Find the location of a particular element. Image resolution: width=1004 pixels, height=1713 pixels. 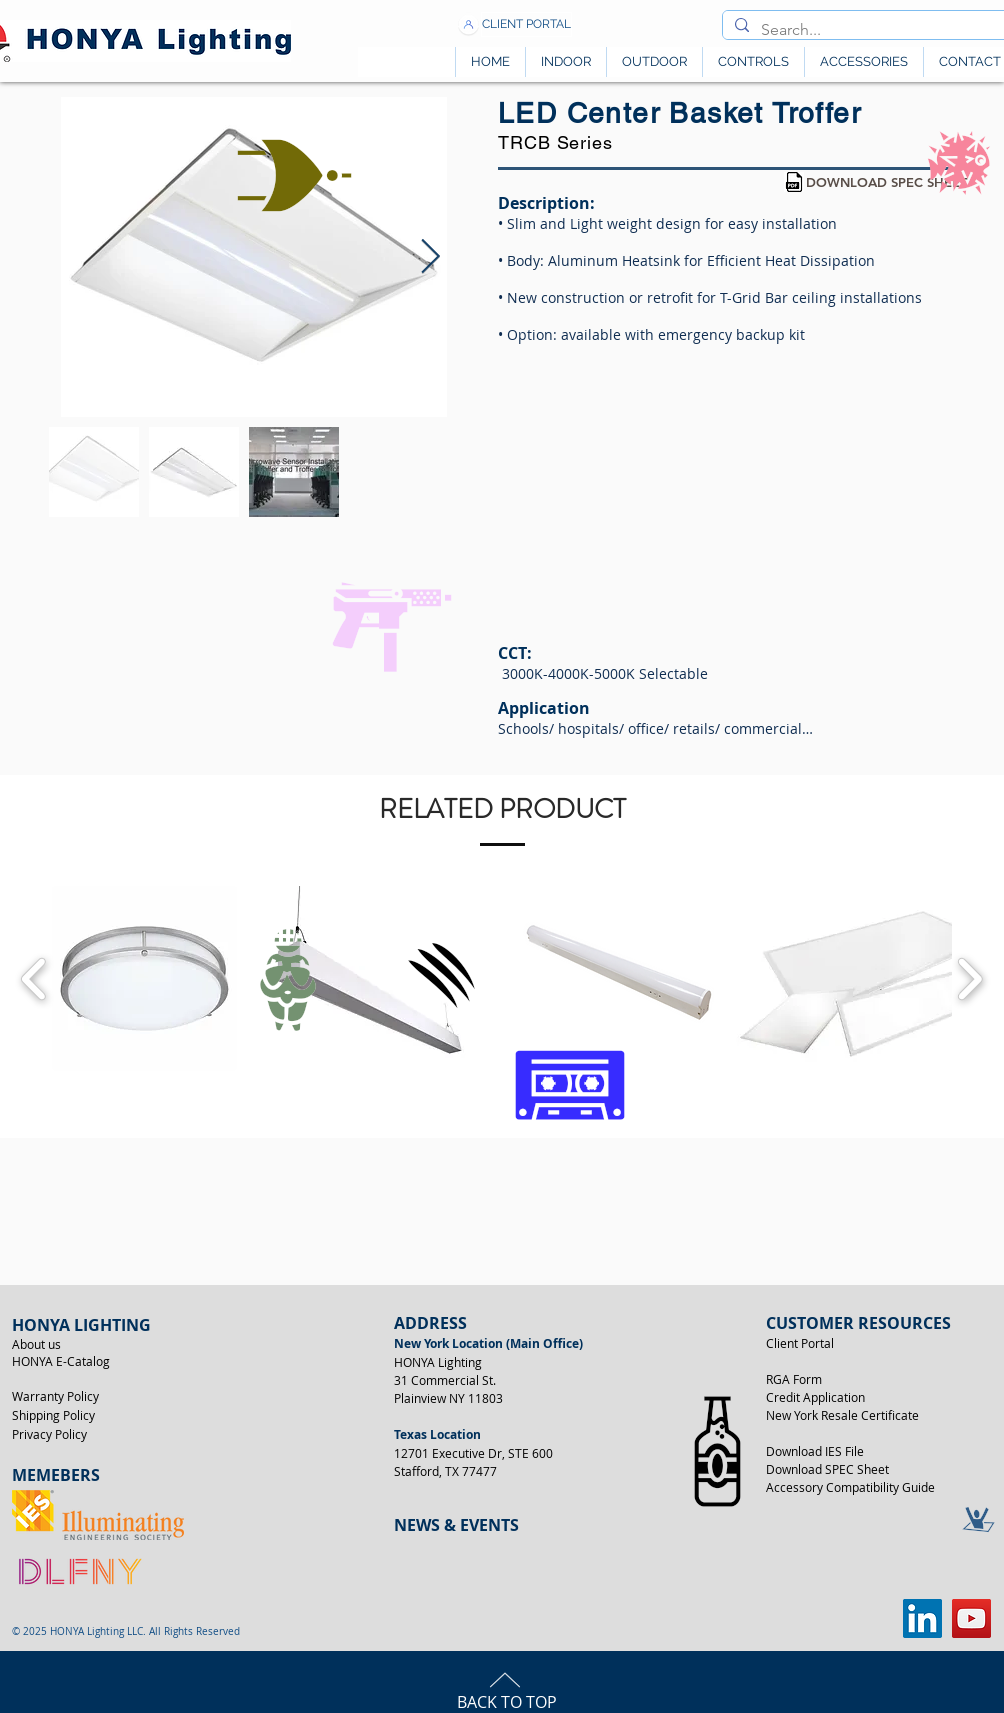

access retro or vintage audio content is located at coordinates (570, 1087).